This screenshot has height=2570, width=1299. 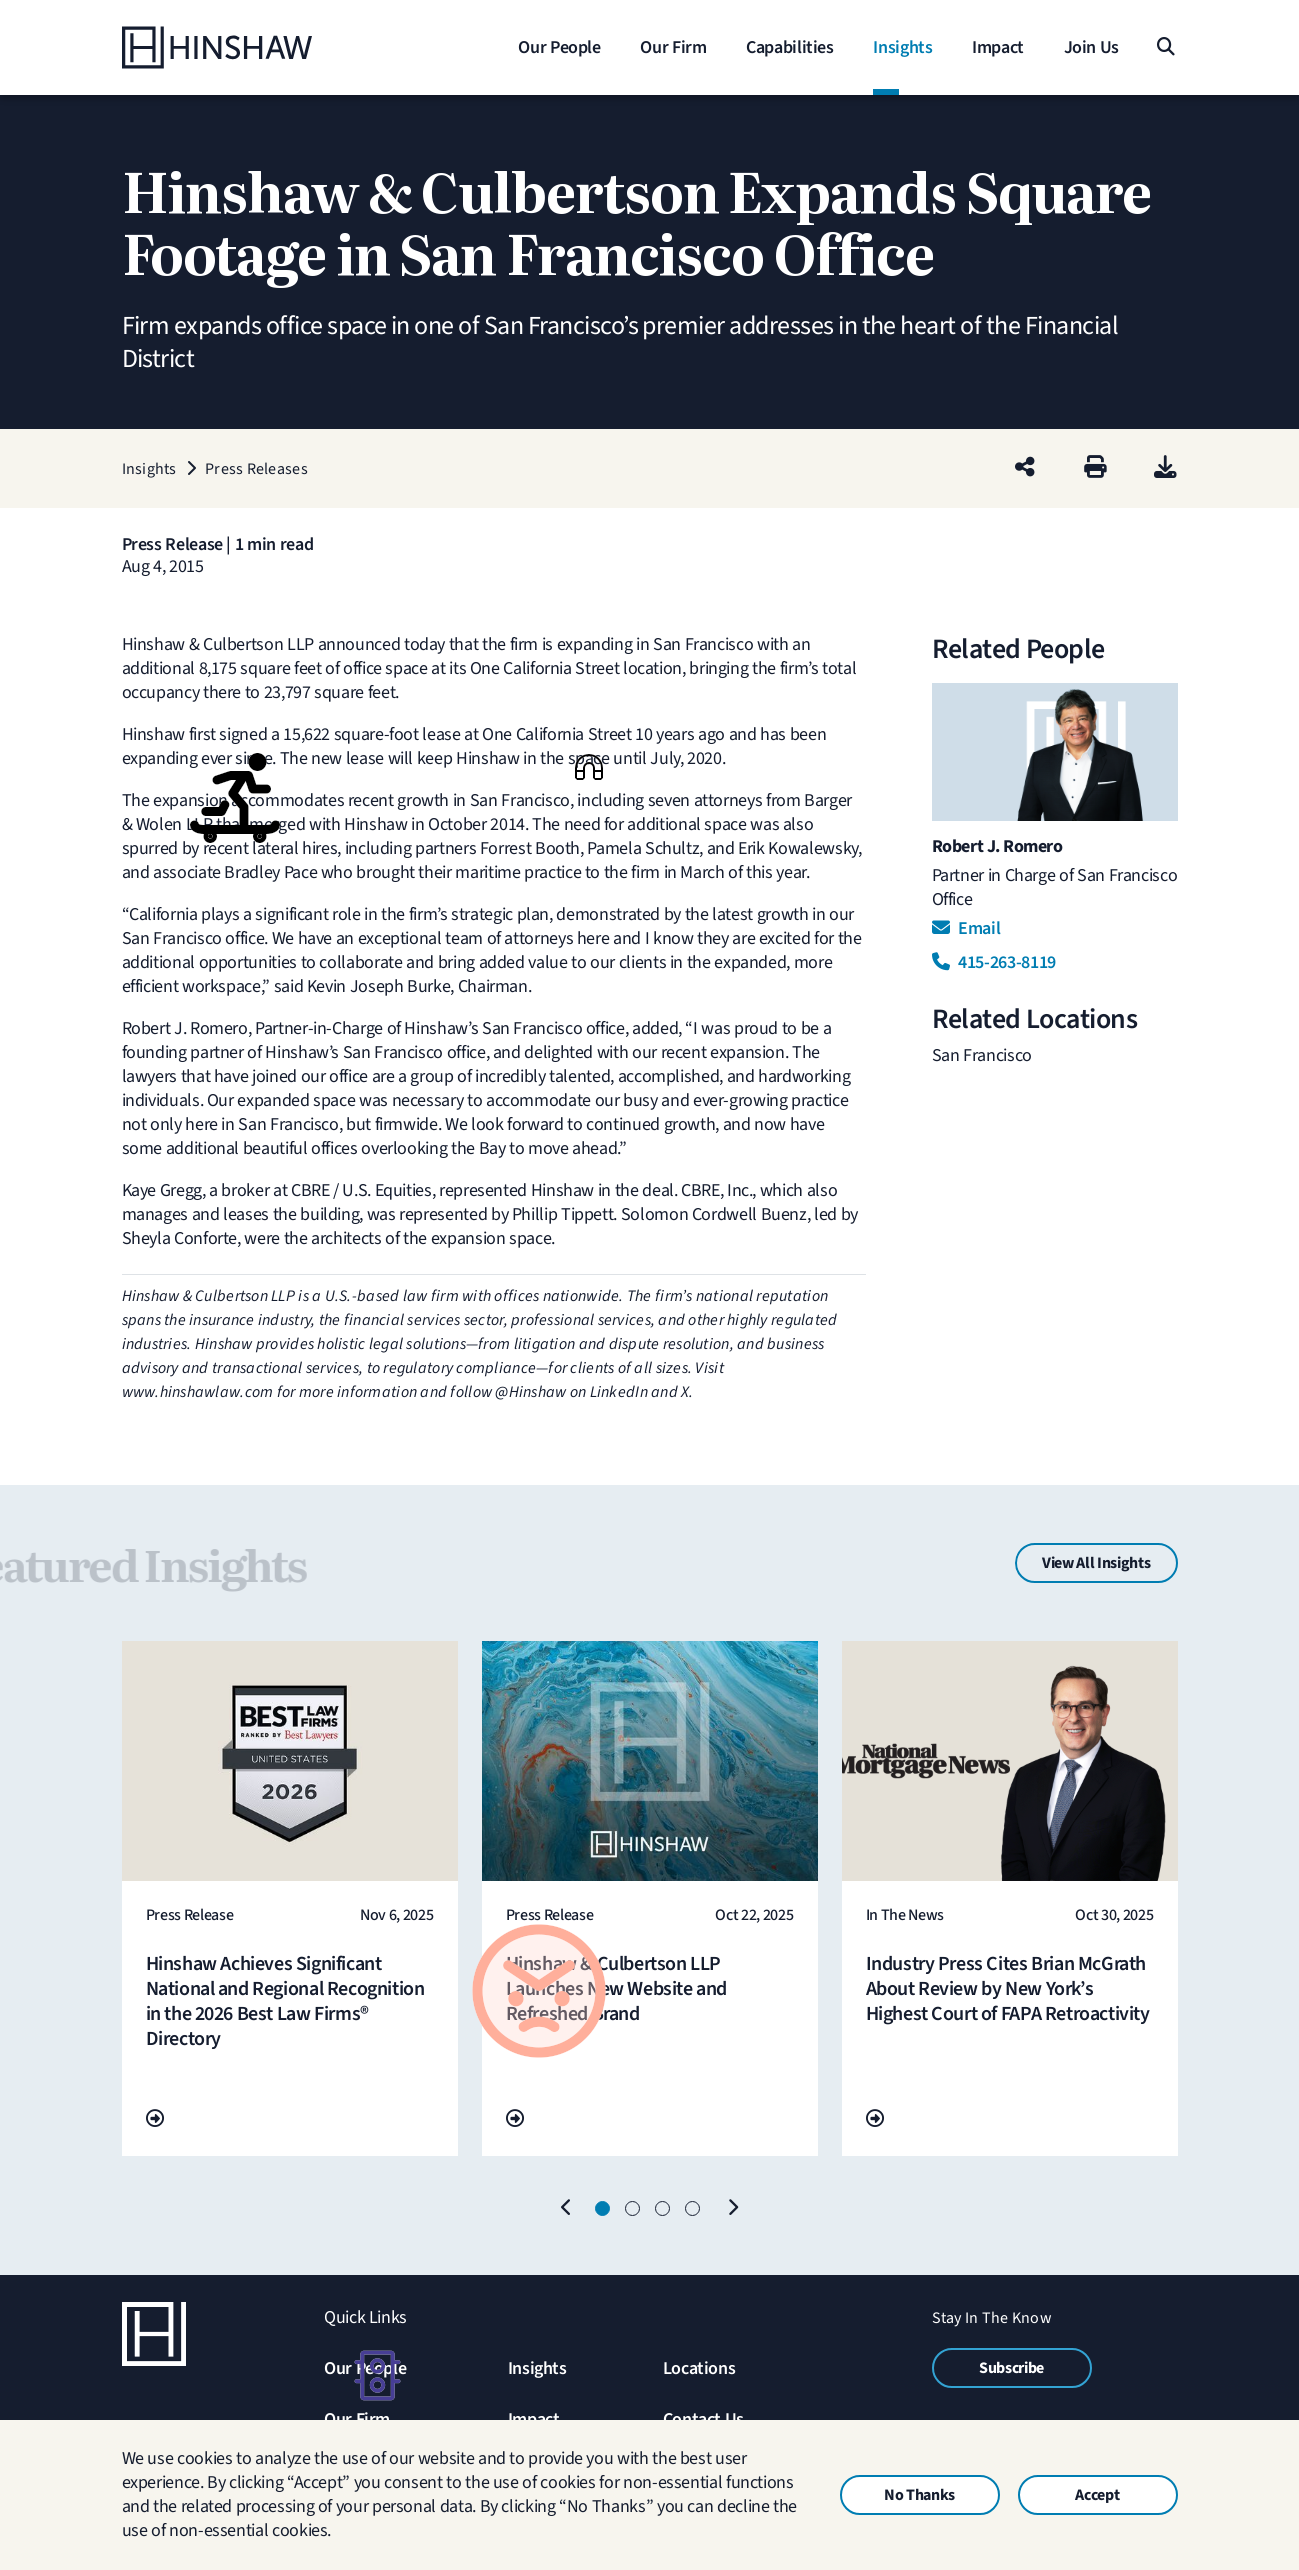 What do you see at coordinates (235, 798) in the screenshot?
I see `browse skateboarding or action sports content` at bounding box center [235, 798].